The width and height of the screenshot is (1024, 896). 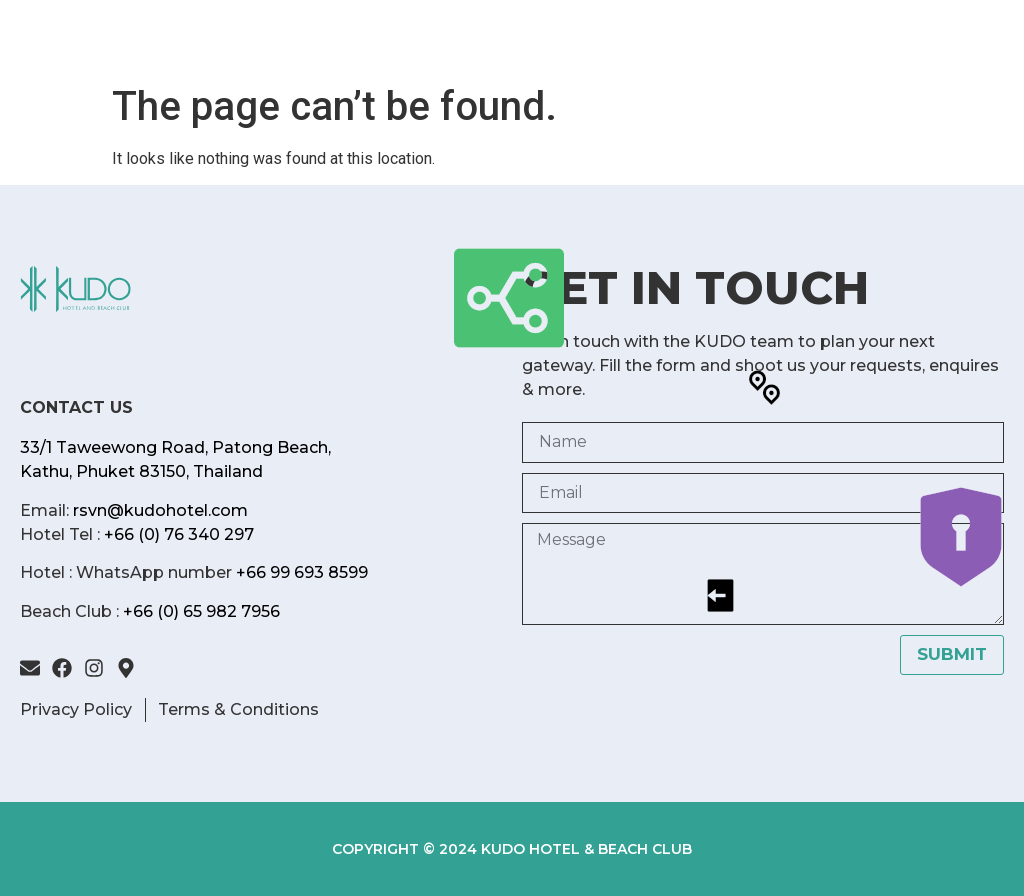 I want to click on view on StackShare, so click(x=509, y=298).